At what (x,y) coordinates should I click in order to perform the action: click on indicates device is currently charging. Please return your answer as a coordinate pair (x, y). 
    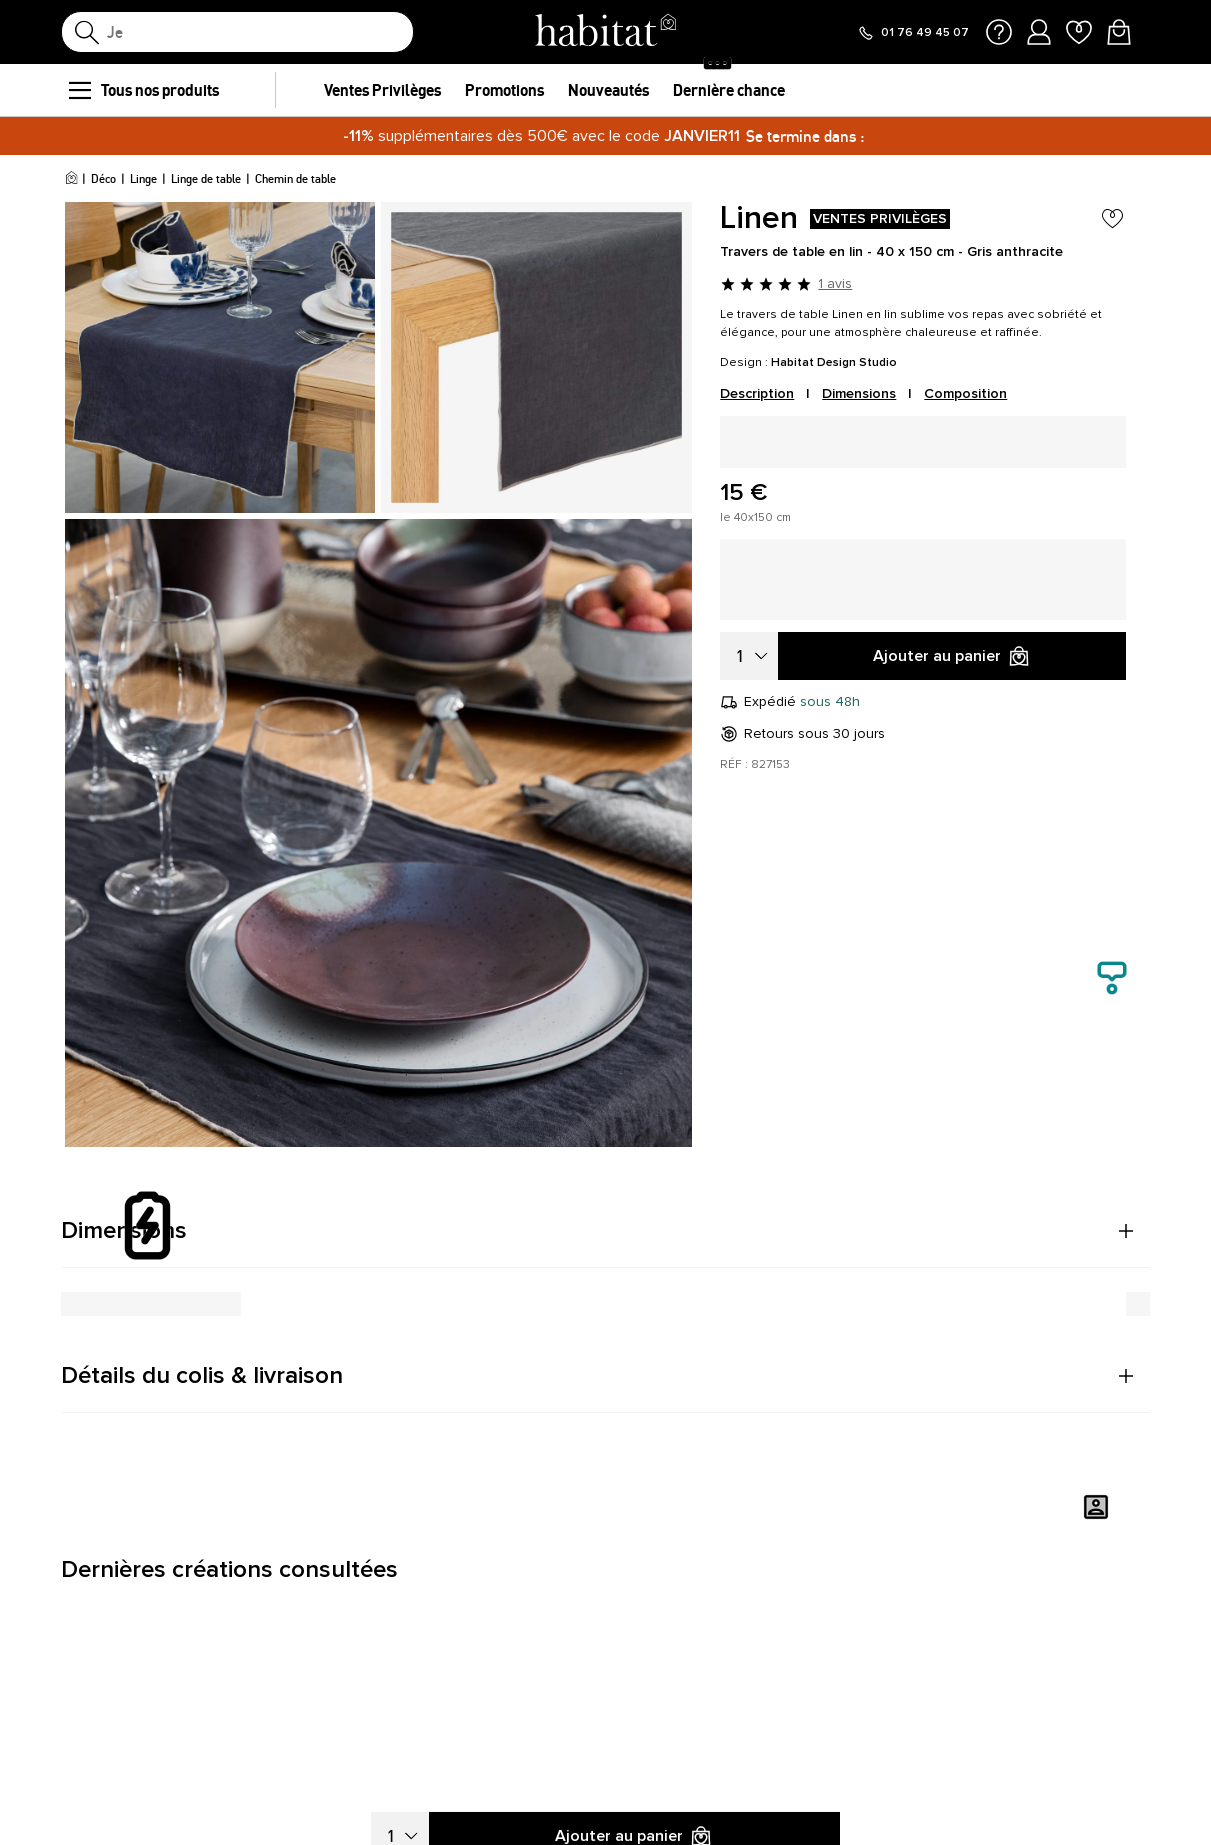
    Looking at the image, I should click on (147, 1225).